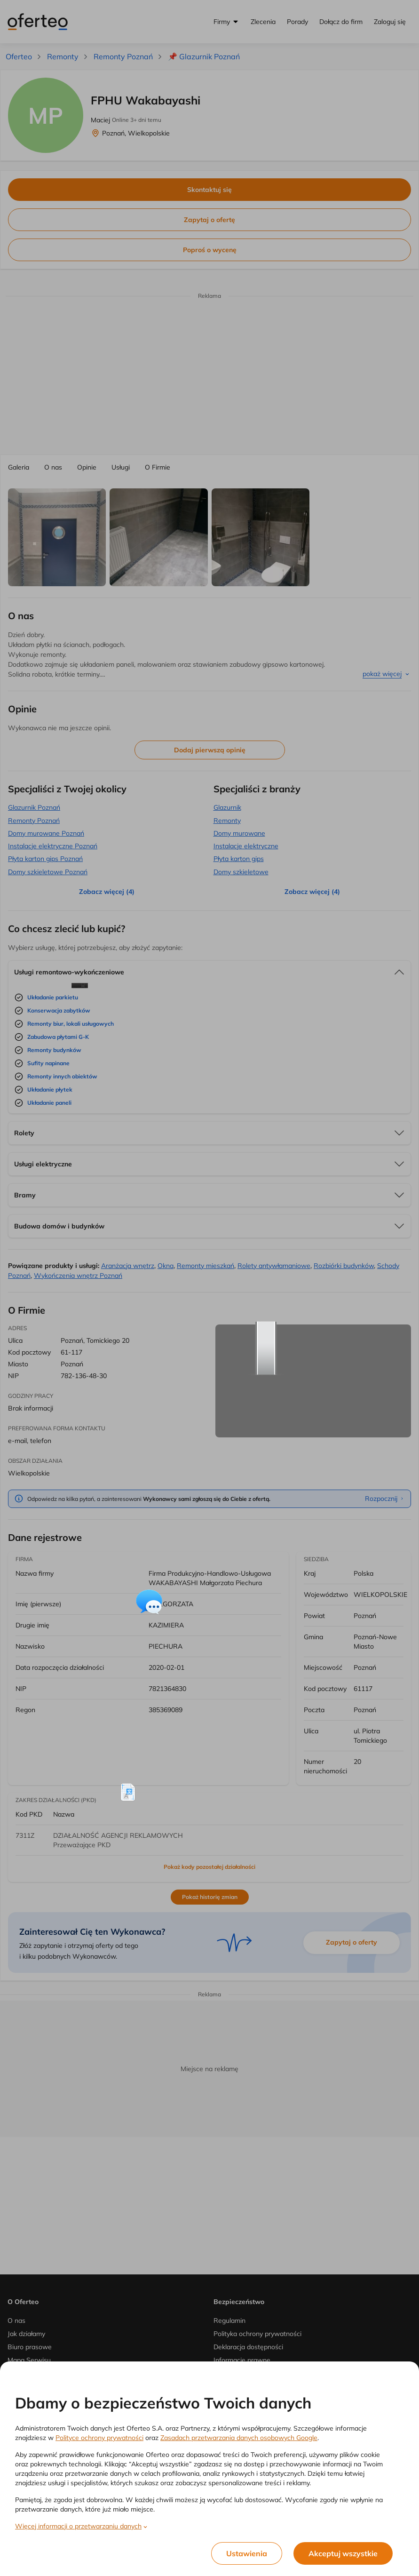  What do you see at coordinates (79, 985) in the screenshot?
I see `indicates extended keyboard connected via bluetooth` at bounding box center [79, 985].